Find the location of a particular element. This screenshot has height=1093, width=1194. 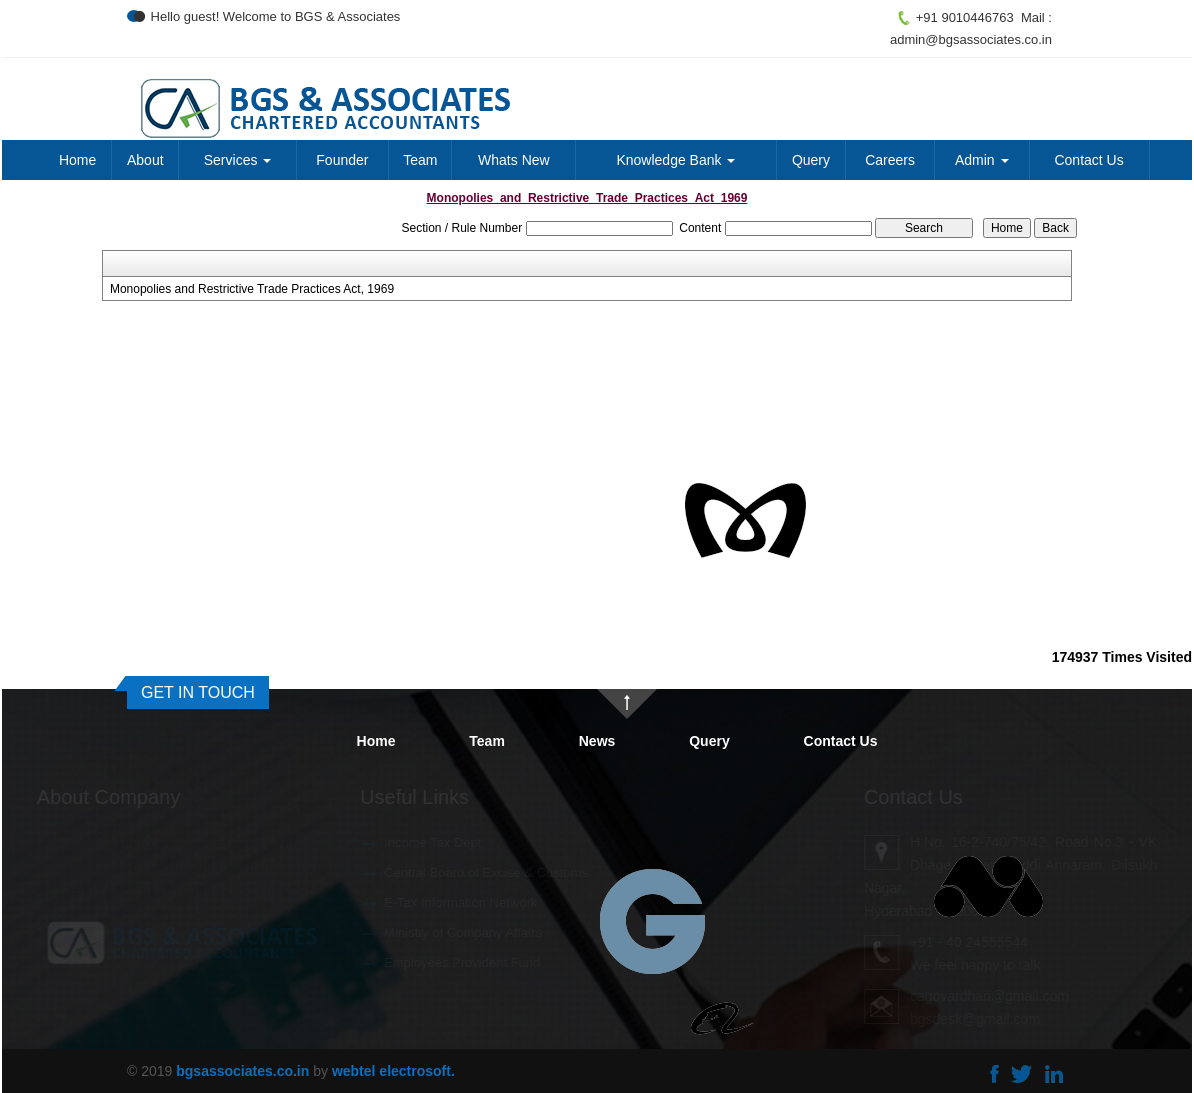

open the Groupon app is located at coordinates (652, 921).